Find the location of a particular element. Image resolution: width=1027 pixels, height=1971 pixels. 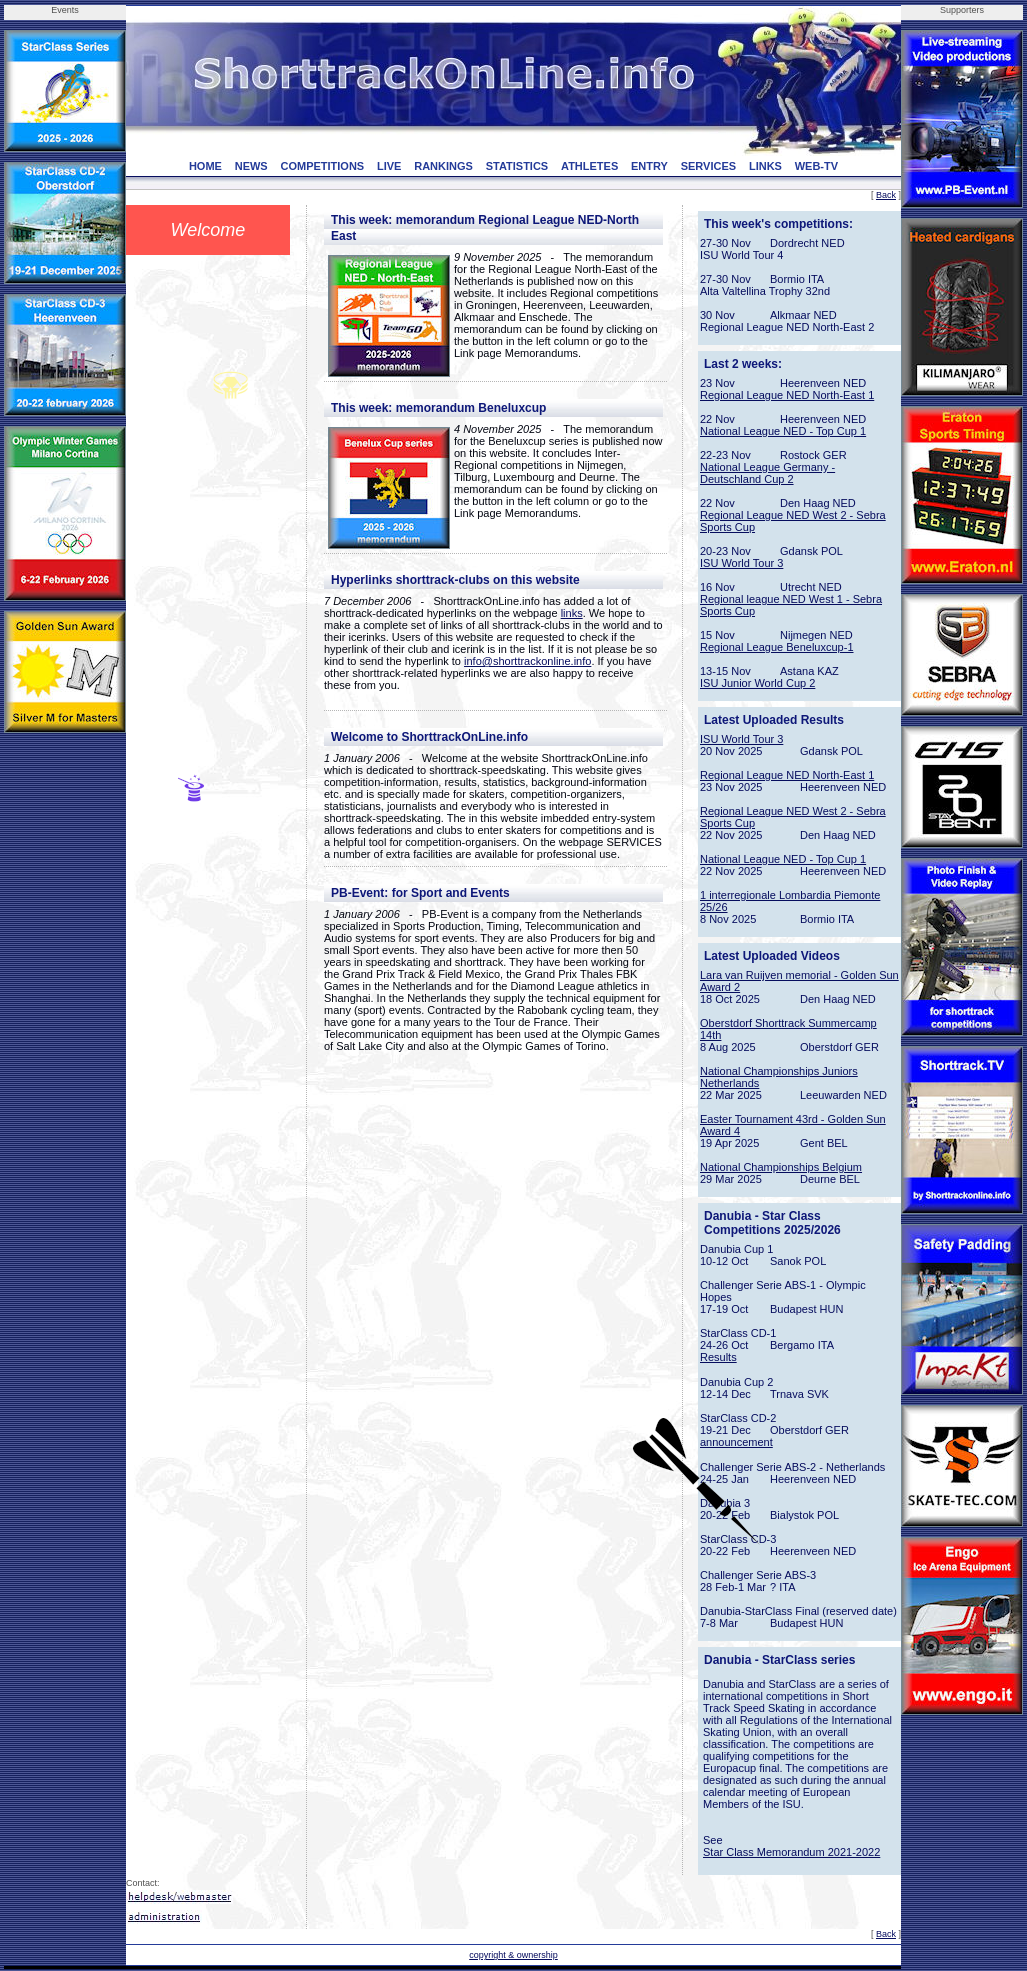

play darts or dart-themed game is located at coordinates (696, 1481).